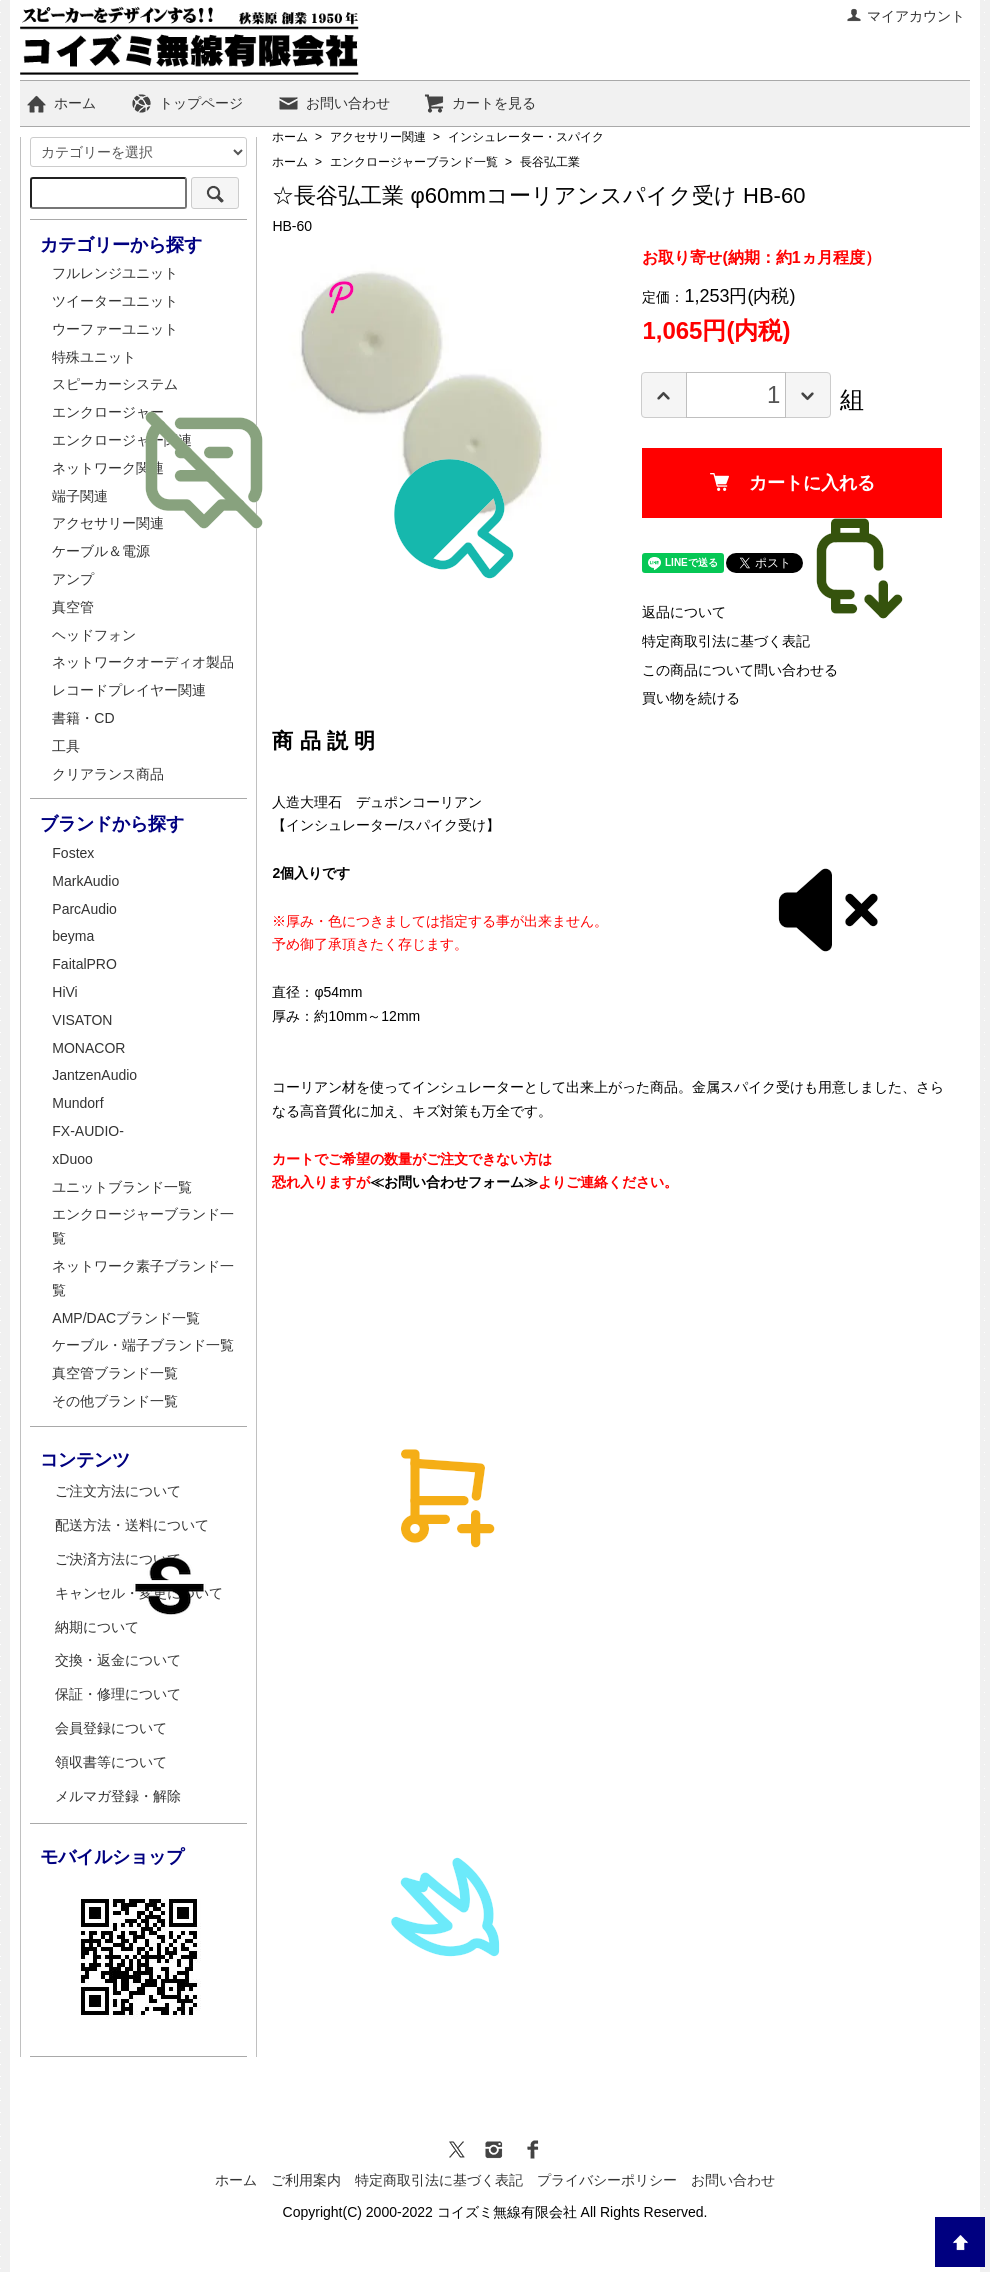 The width and height of the screenshot is (990, 2272). What do you see at coordinates (443, 1496) in the screenshot?
I see `add item to shopping cart` at bounding box center [443, 1496].